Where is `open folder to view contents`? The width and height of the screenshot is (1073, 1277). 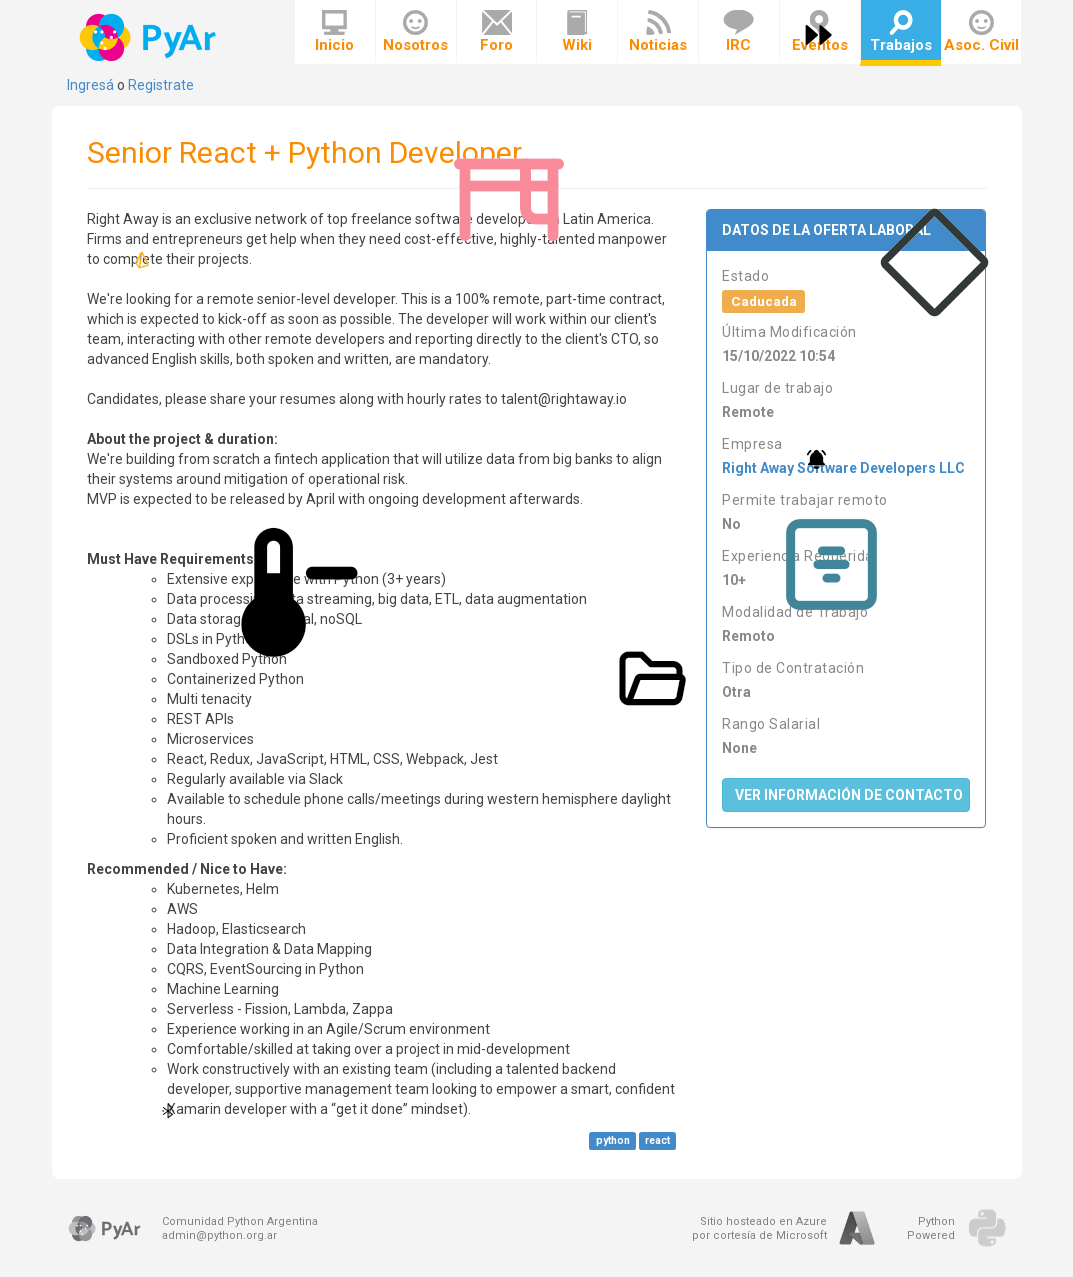
open folder to view contents is located at coordinates (651, 680).